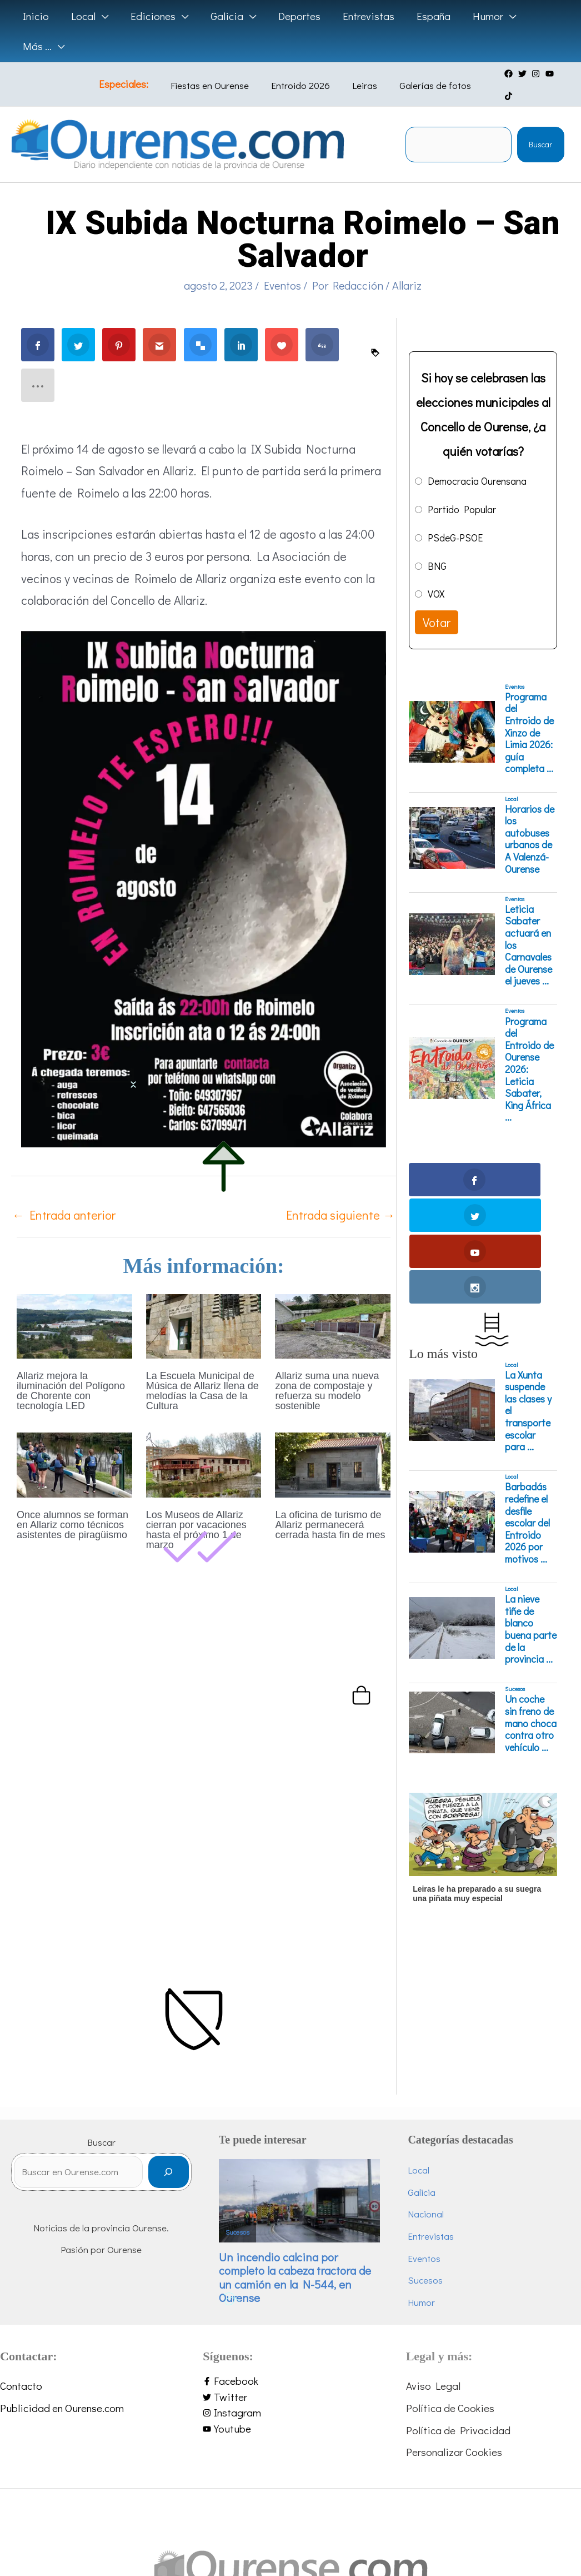 Image resolution: width=581 pixels, height=2576 pixels. Describe the element at coordinates (492, 1329) in the screenshot. I see `indicates swimming pool amenity available` at that location.